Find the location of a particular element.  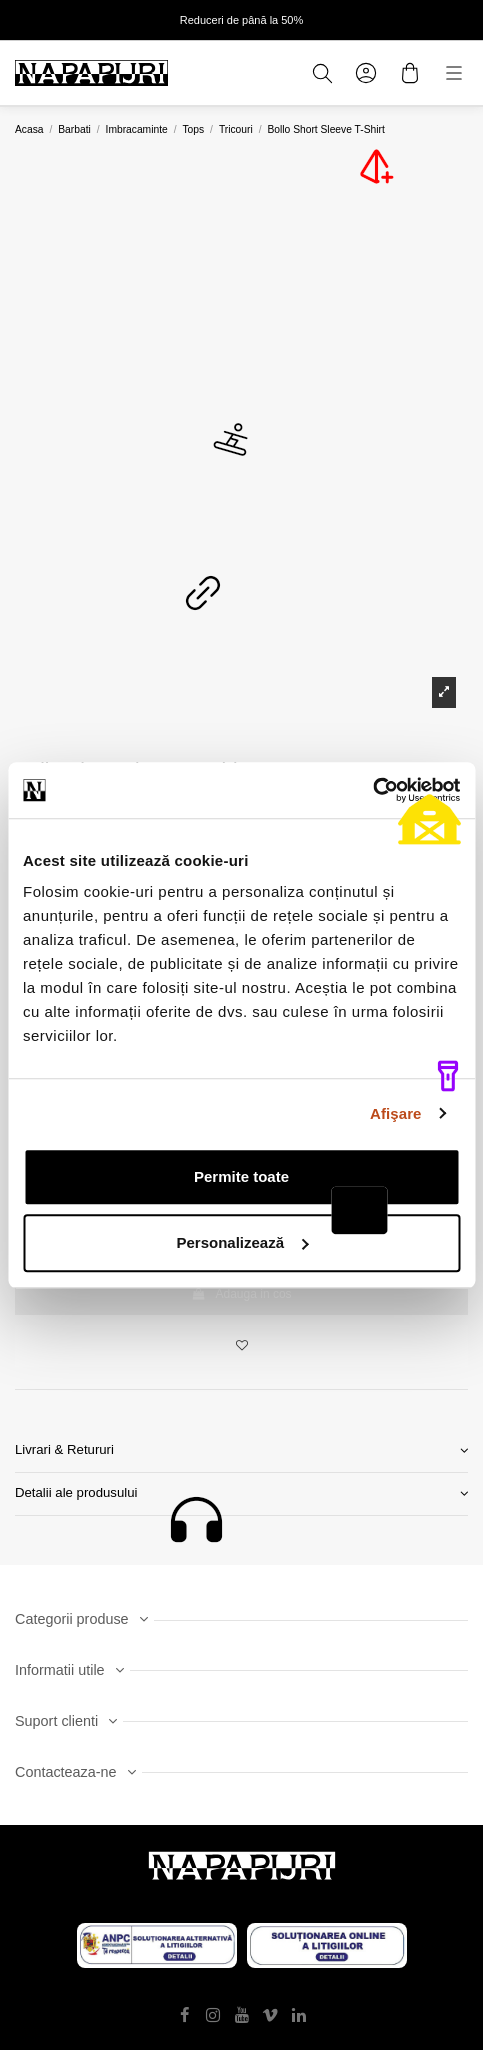

placeholder for image or media content is located at coordinates (359, 1210).